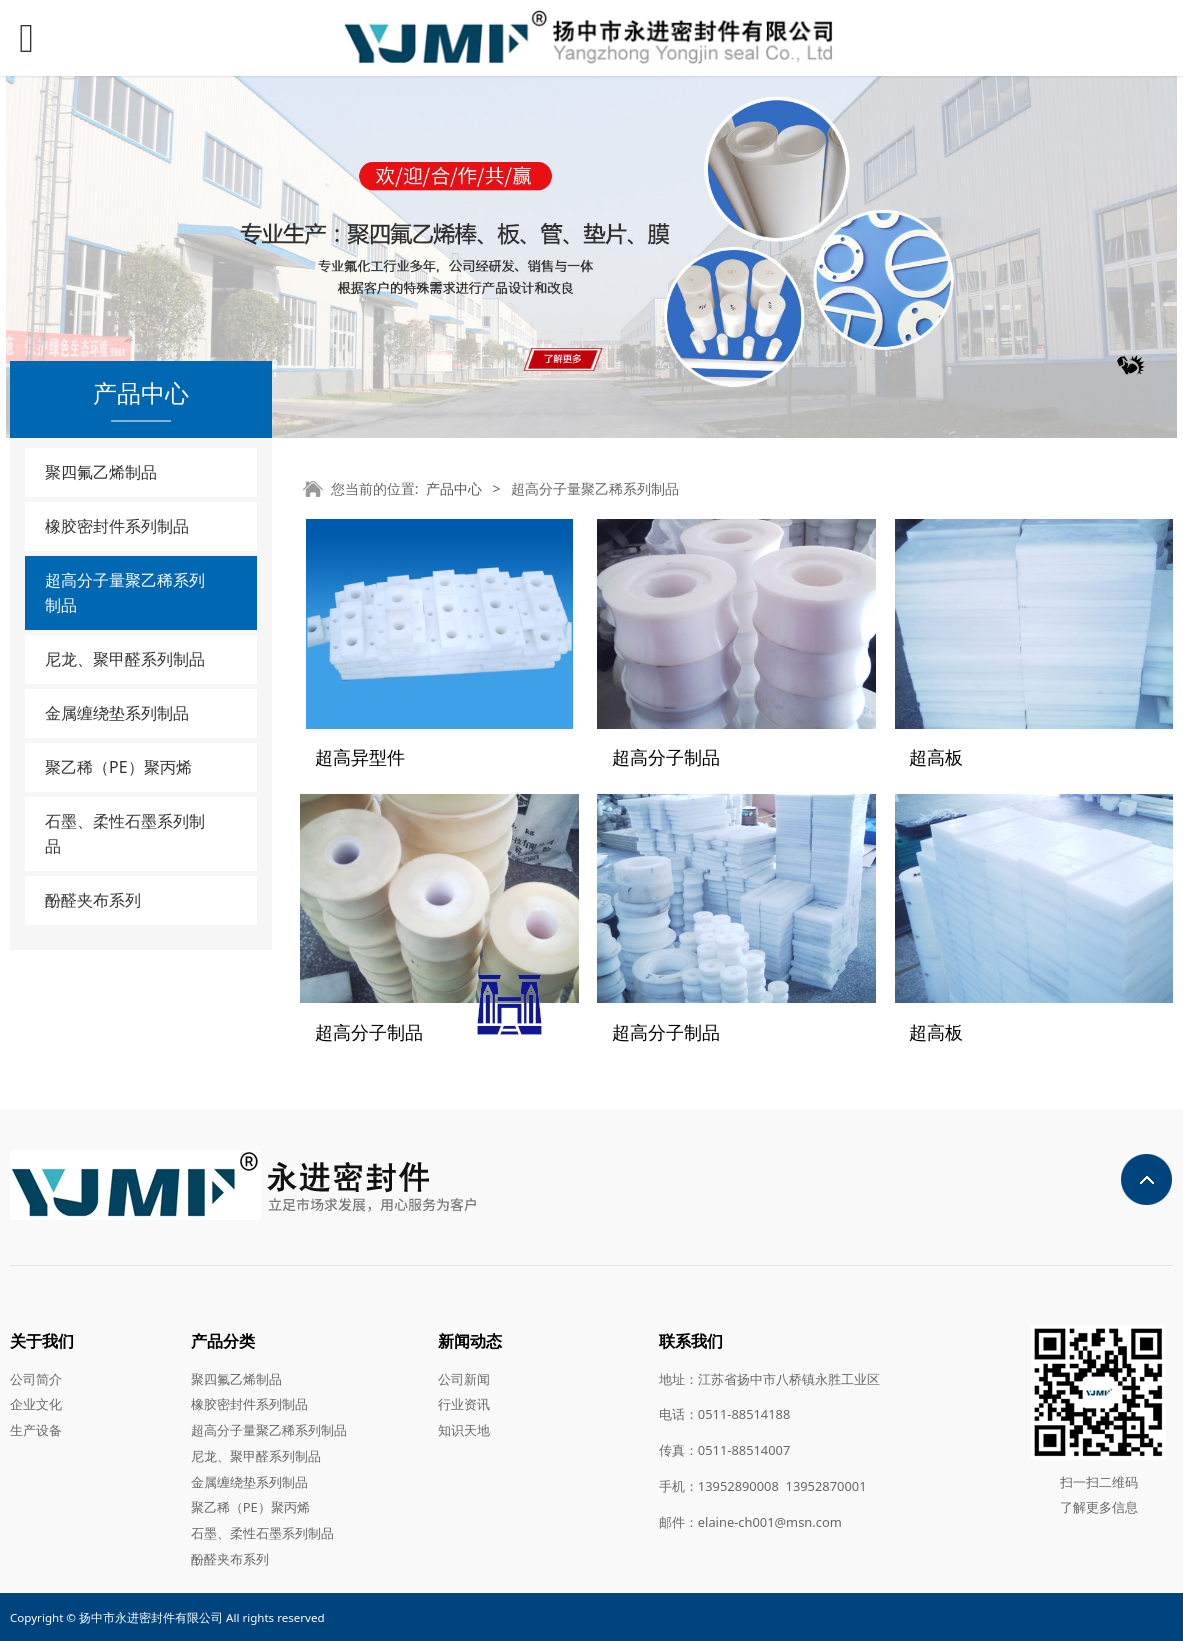 The width and height of the screenshot is (1183, 1641). What do you see at coordinates (509, 1002) in the screenshot?
I see `access ancient egypt themed content or levels` at bounding box center [509, 1002].